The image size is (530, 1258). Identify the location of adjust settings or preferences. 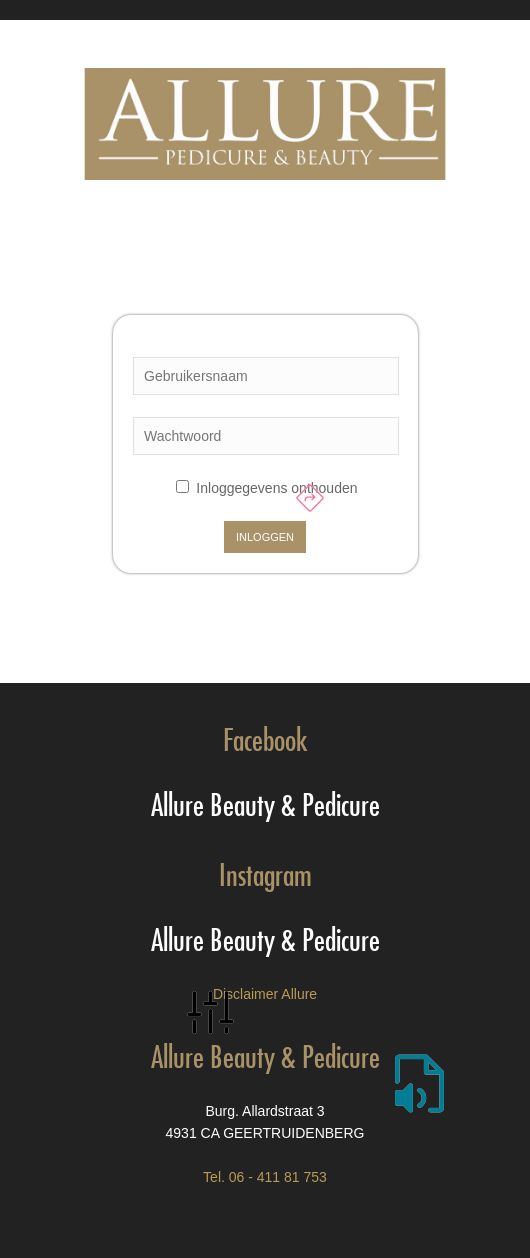
(210, 1012).